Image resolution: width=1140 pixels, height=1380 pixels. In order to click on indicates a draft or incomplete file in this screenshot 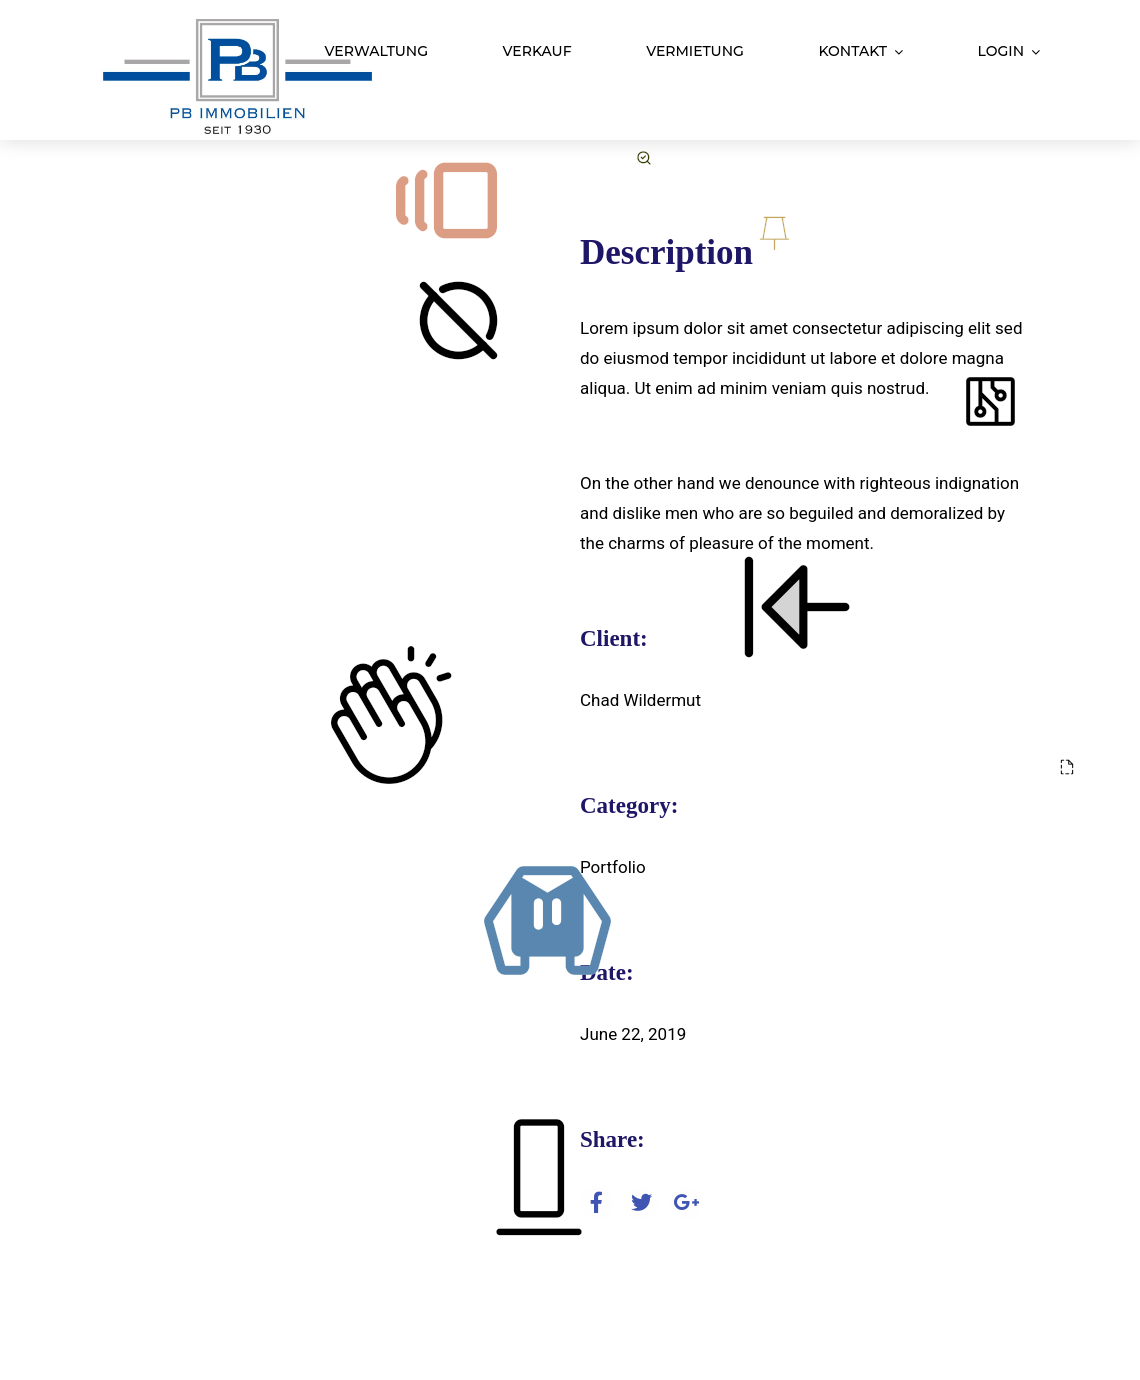, I will do `click(1067, 767)`.